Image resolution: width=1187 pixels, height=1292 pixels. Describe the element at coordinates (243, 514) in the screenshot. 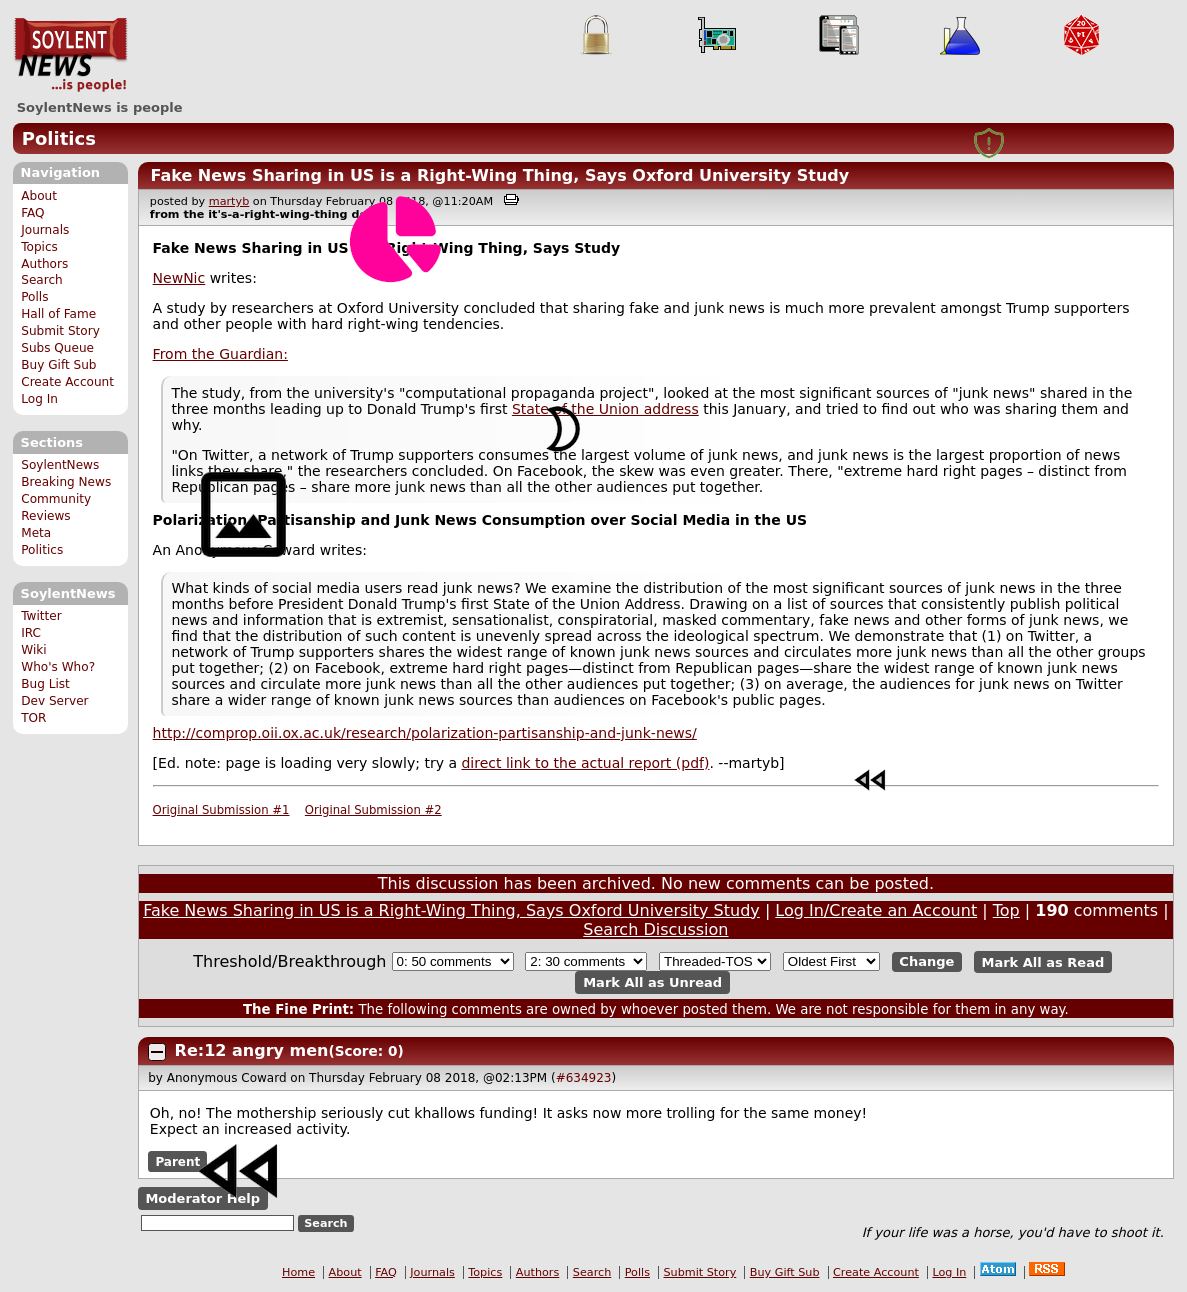

I see `view image or photo` at that location.